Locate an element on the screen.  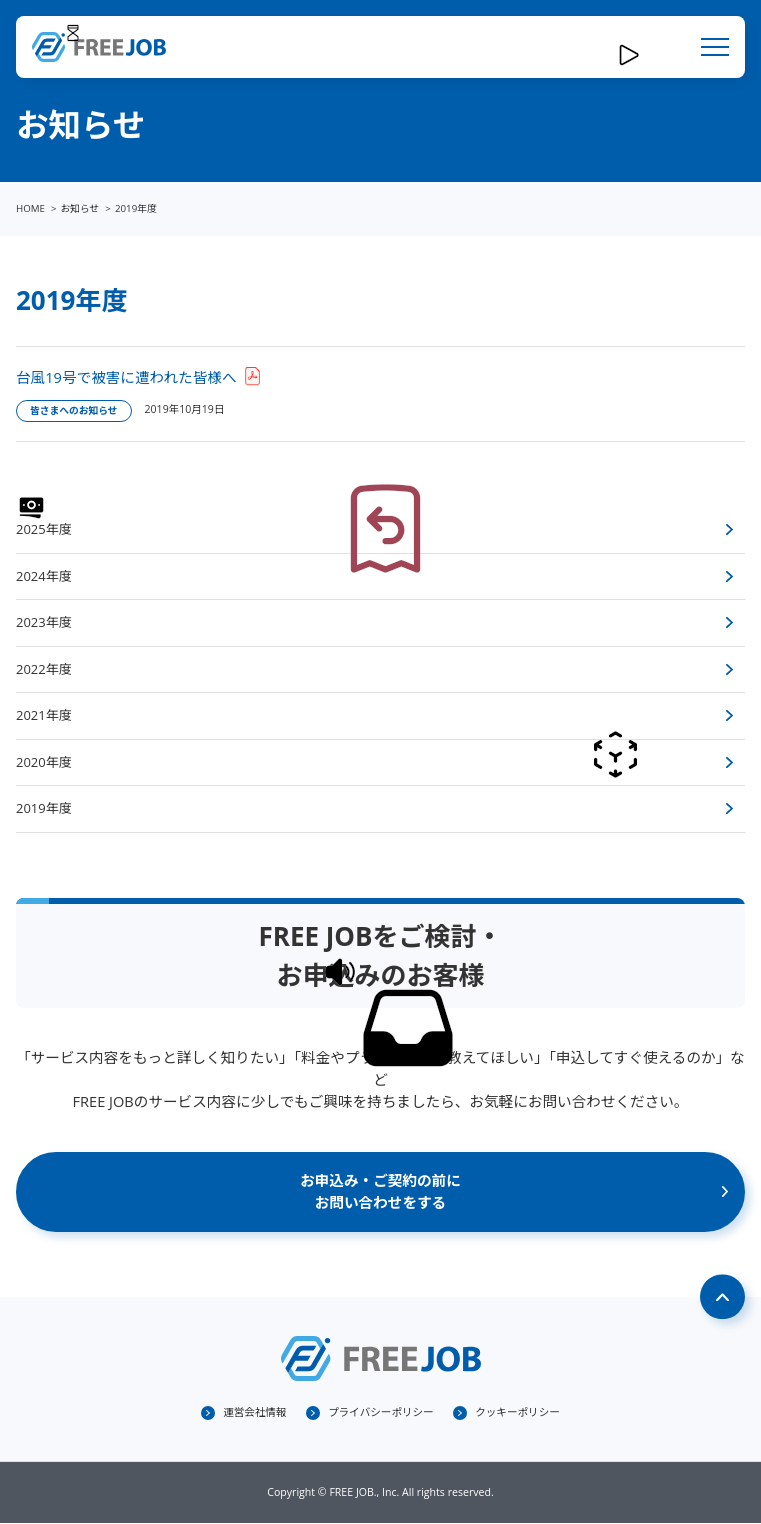
indicates a timer or countdown in progress is located at coordinates (73, 33).